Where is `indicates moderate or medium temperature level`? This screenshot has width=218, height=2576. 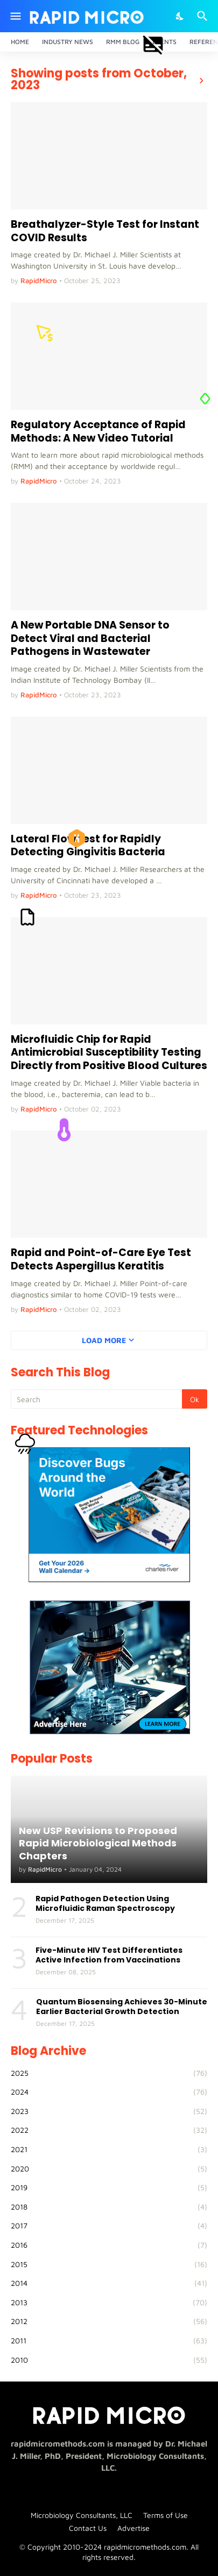 indicates moderate or medium temperature level is located at coordinates (64, 1130).